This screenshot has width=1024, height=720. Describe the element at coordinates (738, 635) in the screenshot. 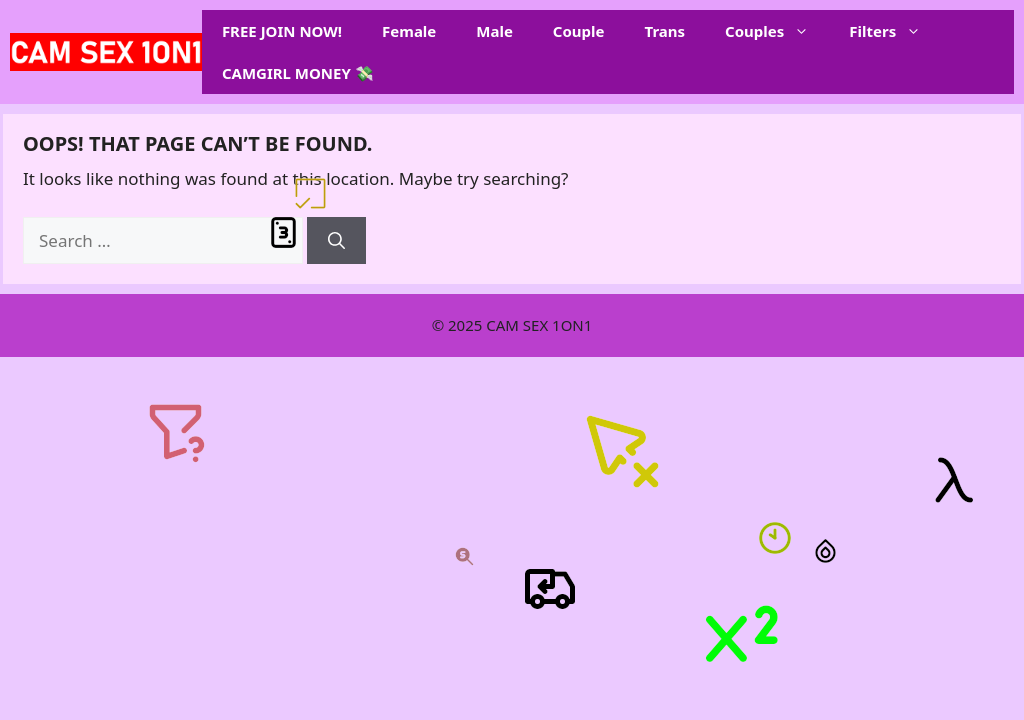

I see `format text as superscript` at that location.